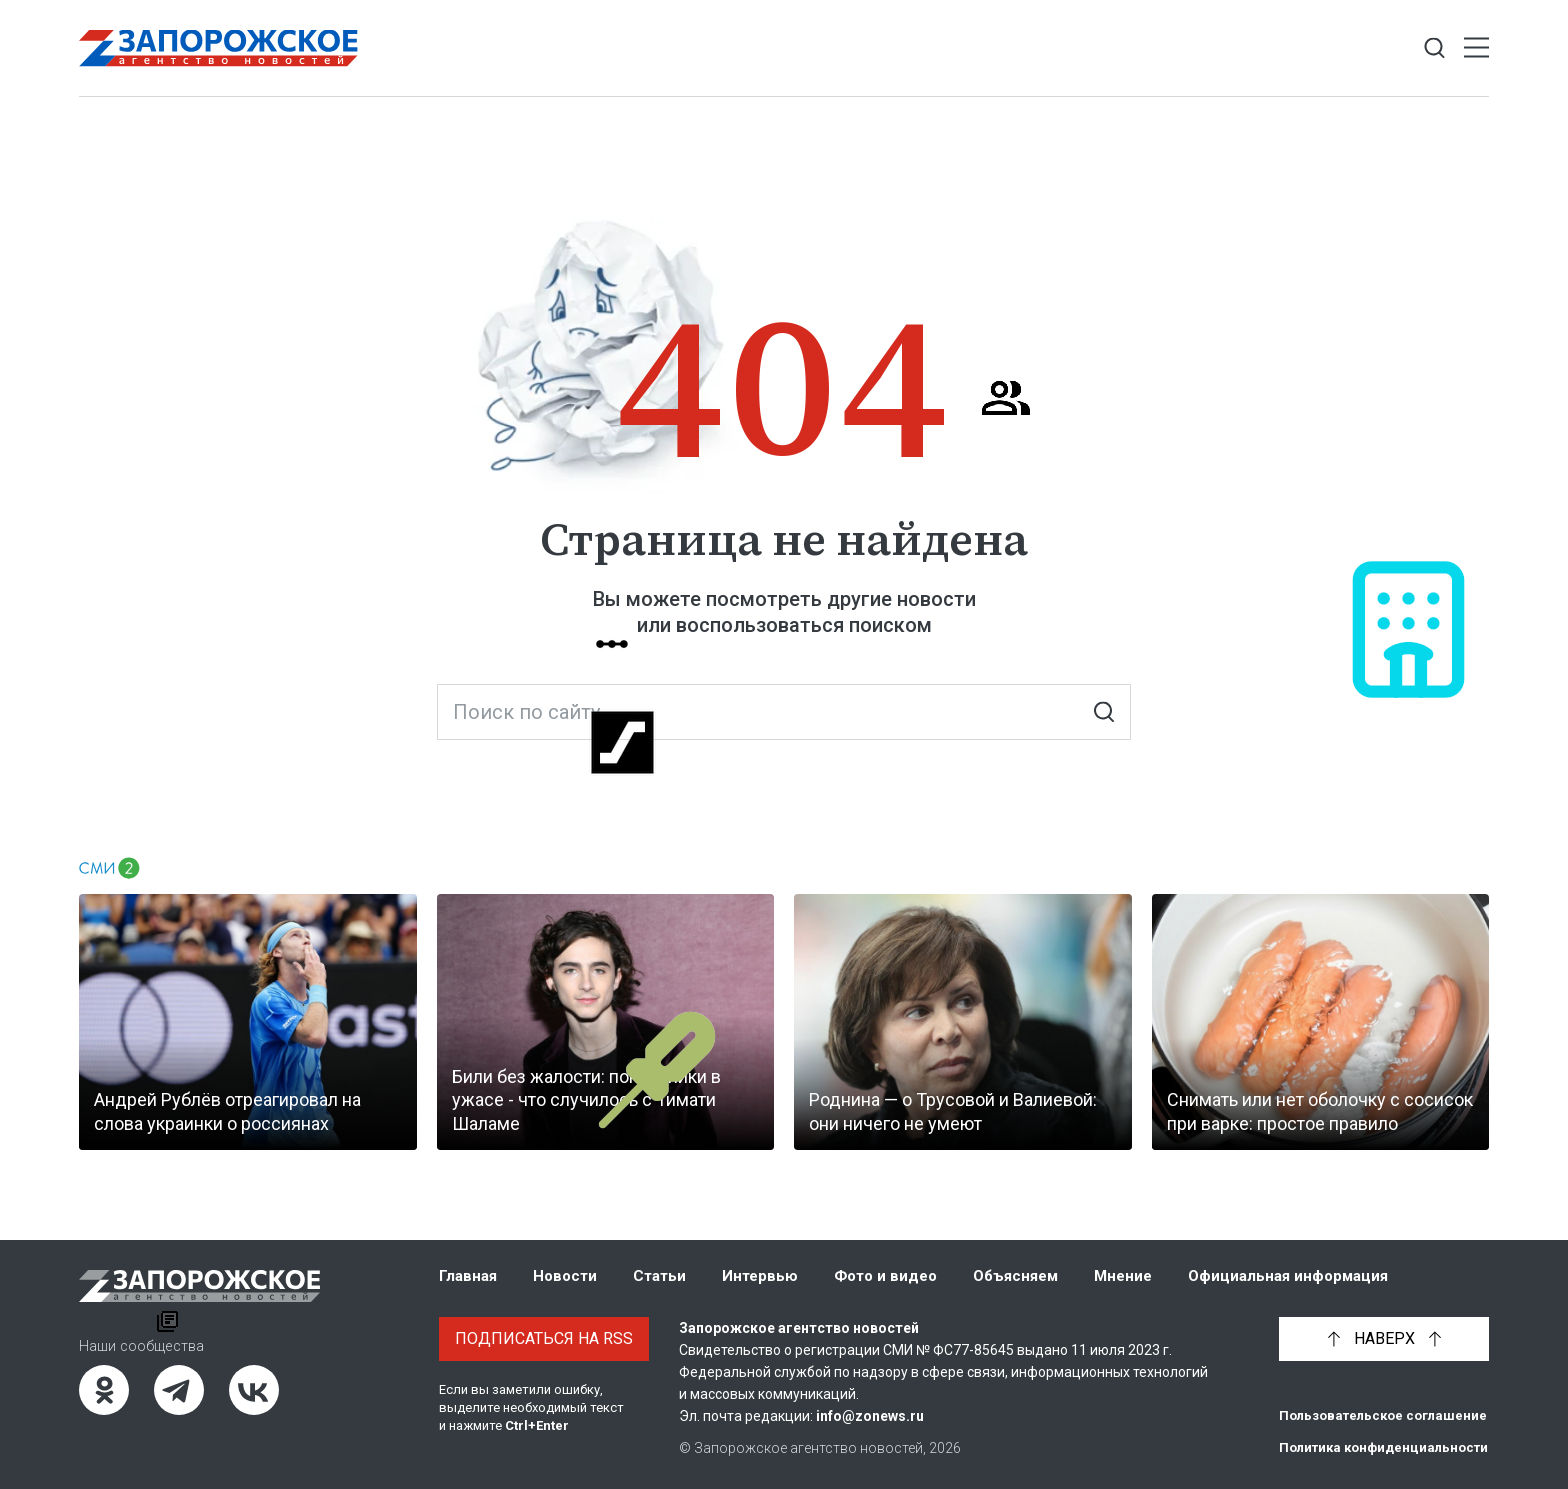 The height and width of the screenshot is (1489, 1568). What do you see at coordinates (657, 1070) in the screenshot?
I see `access settings or configuration options` at bounding box center [657, 1070].